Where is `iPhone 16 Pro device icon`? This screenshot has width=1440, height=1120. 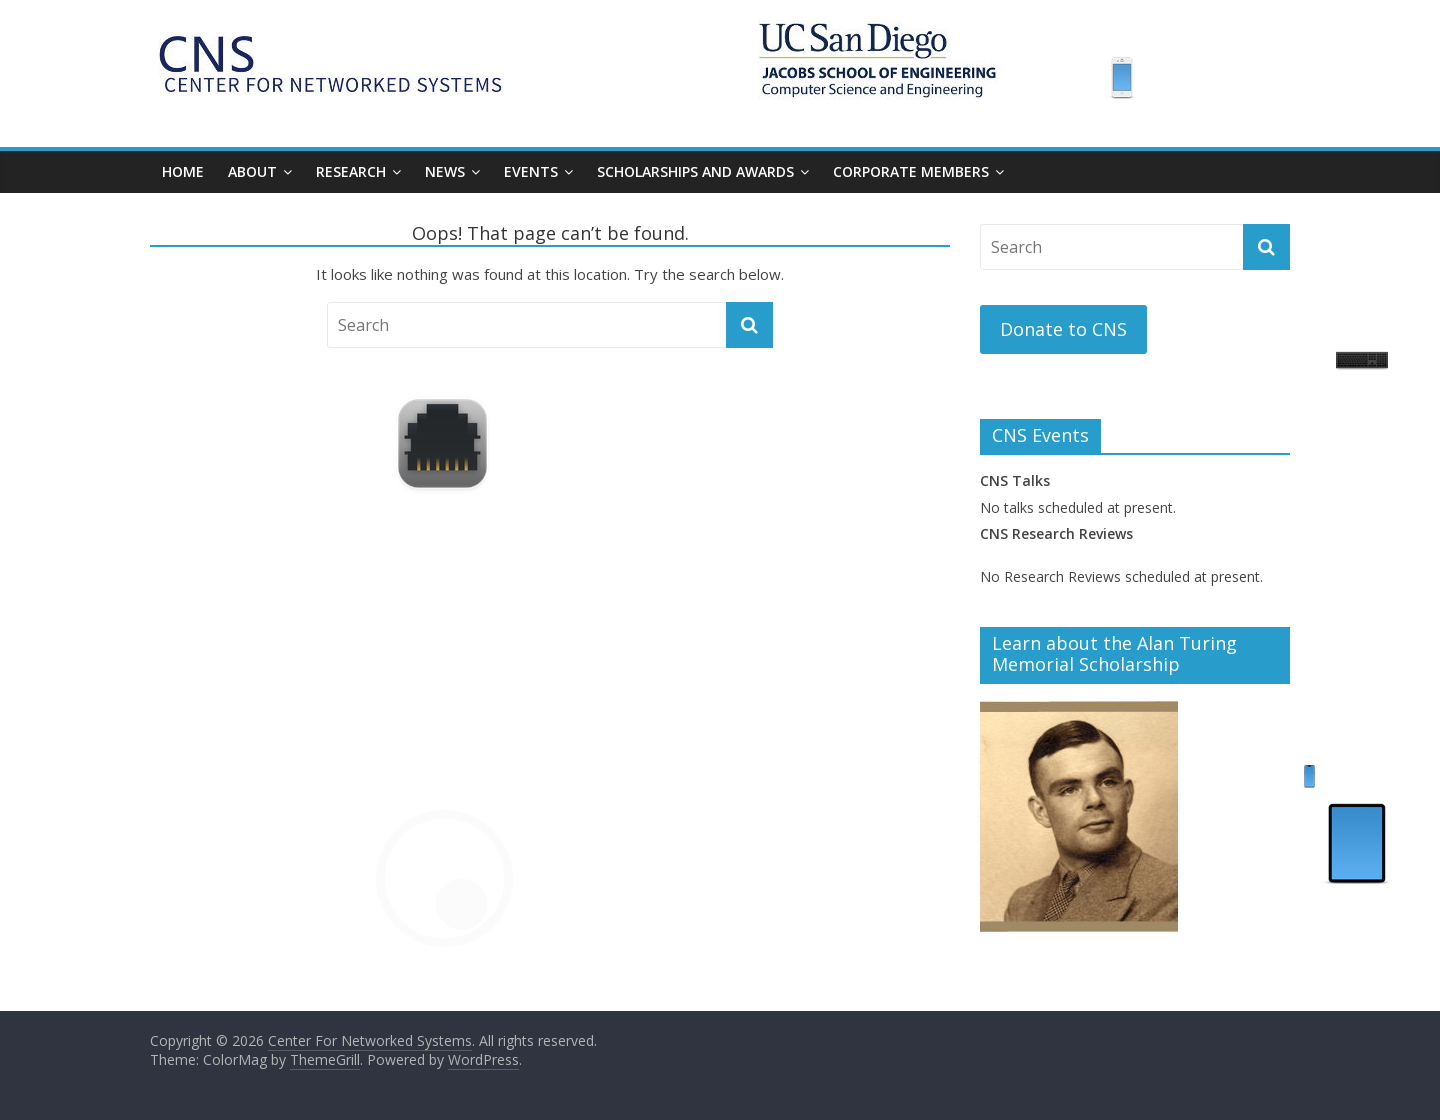 iPhone 16 Pro device icon is located at coordinates (1309, 776).